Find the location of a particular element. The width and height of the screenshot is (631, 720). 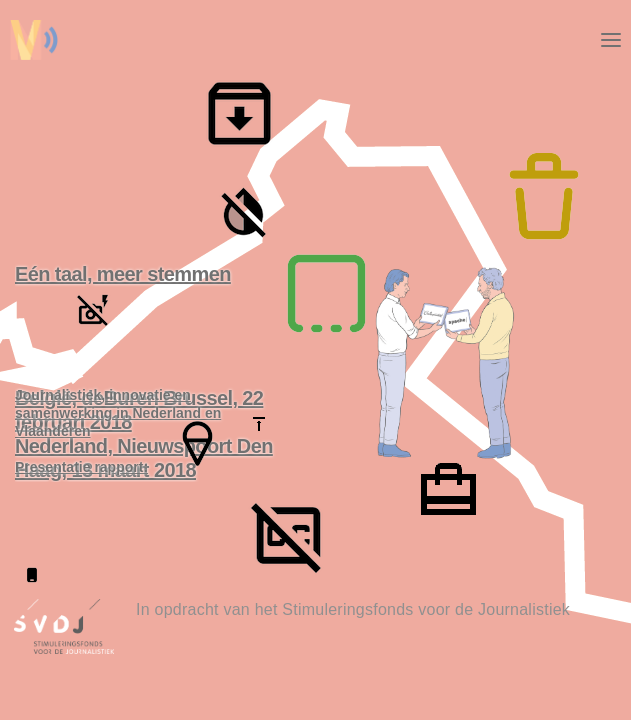

align content to top is located at coordinates (259, 424).